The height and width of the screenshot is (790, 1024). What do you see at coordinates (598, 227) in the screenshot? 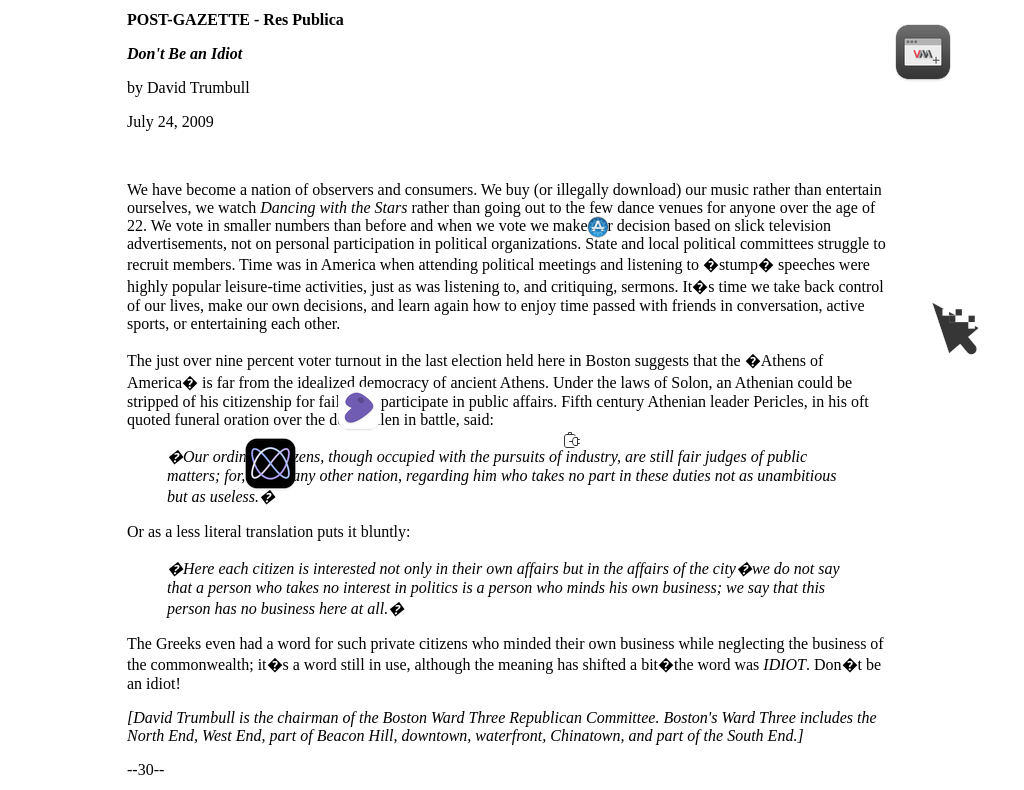
I see `open software properties or system settings` at bounding box center [598, 227].